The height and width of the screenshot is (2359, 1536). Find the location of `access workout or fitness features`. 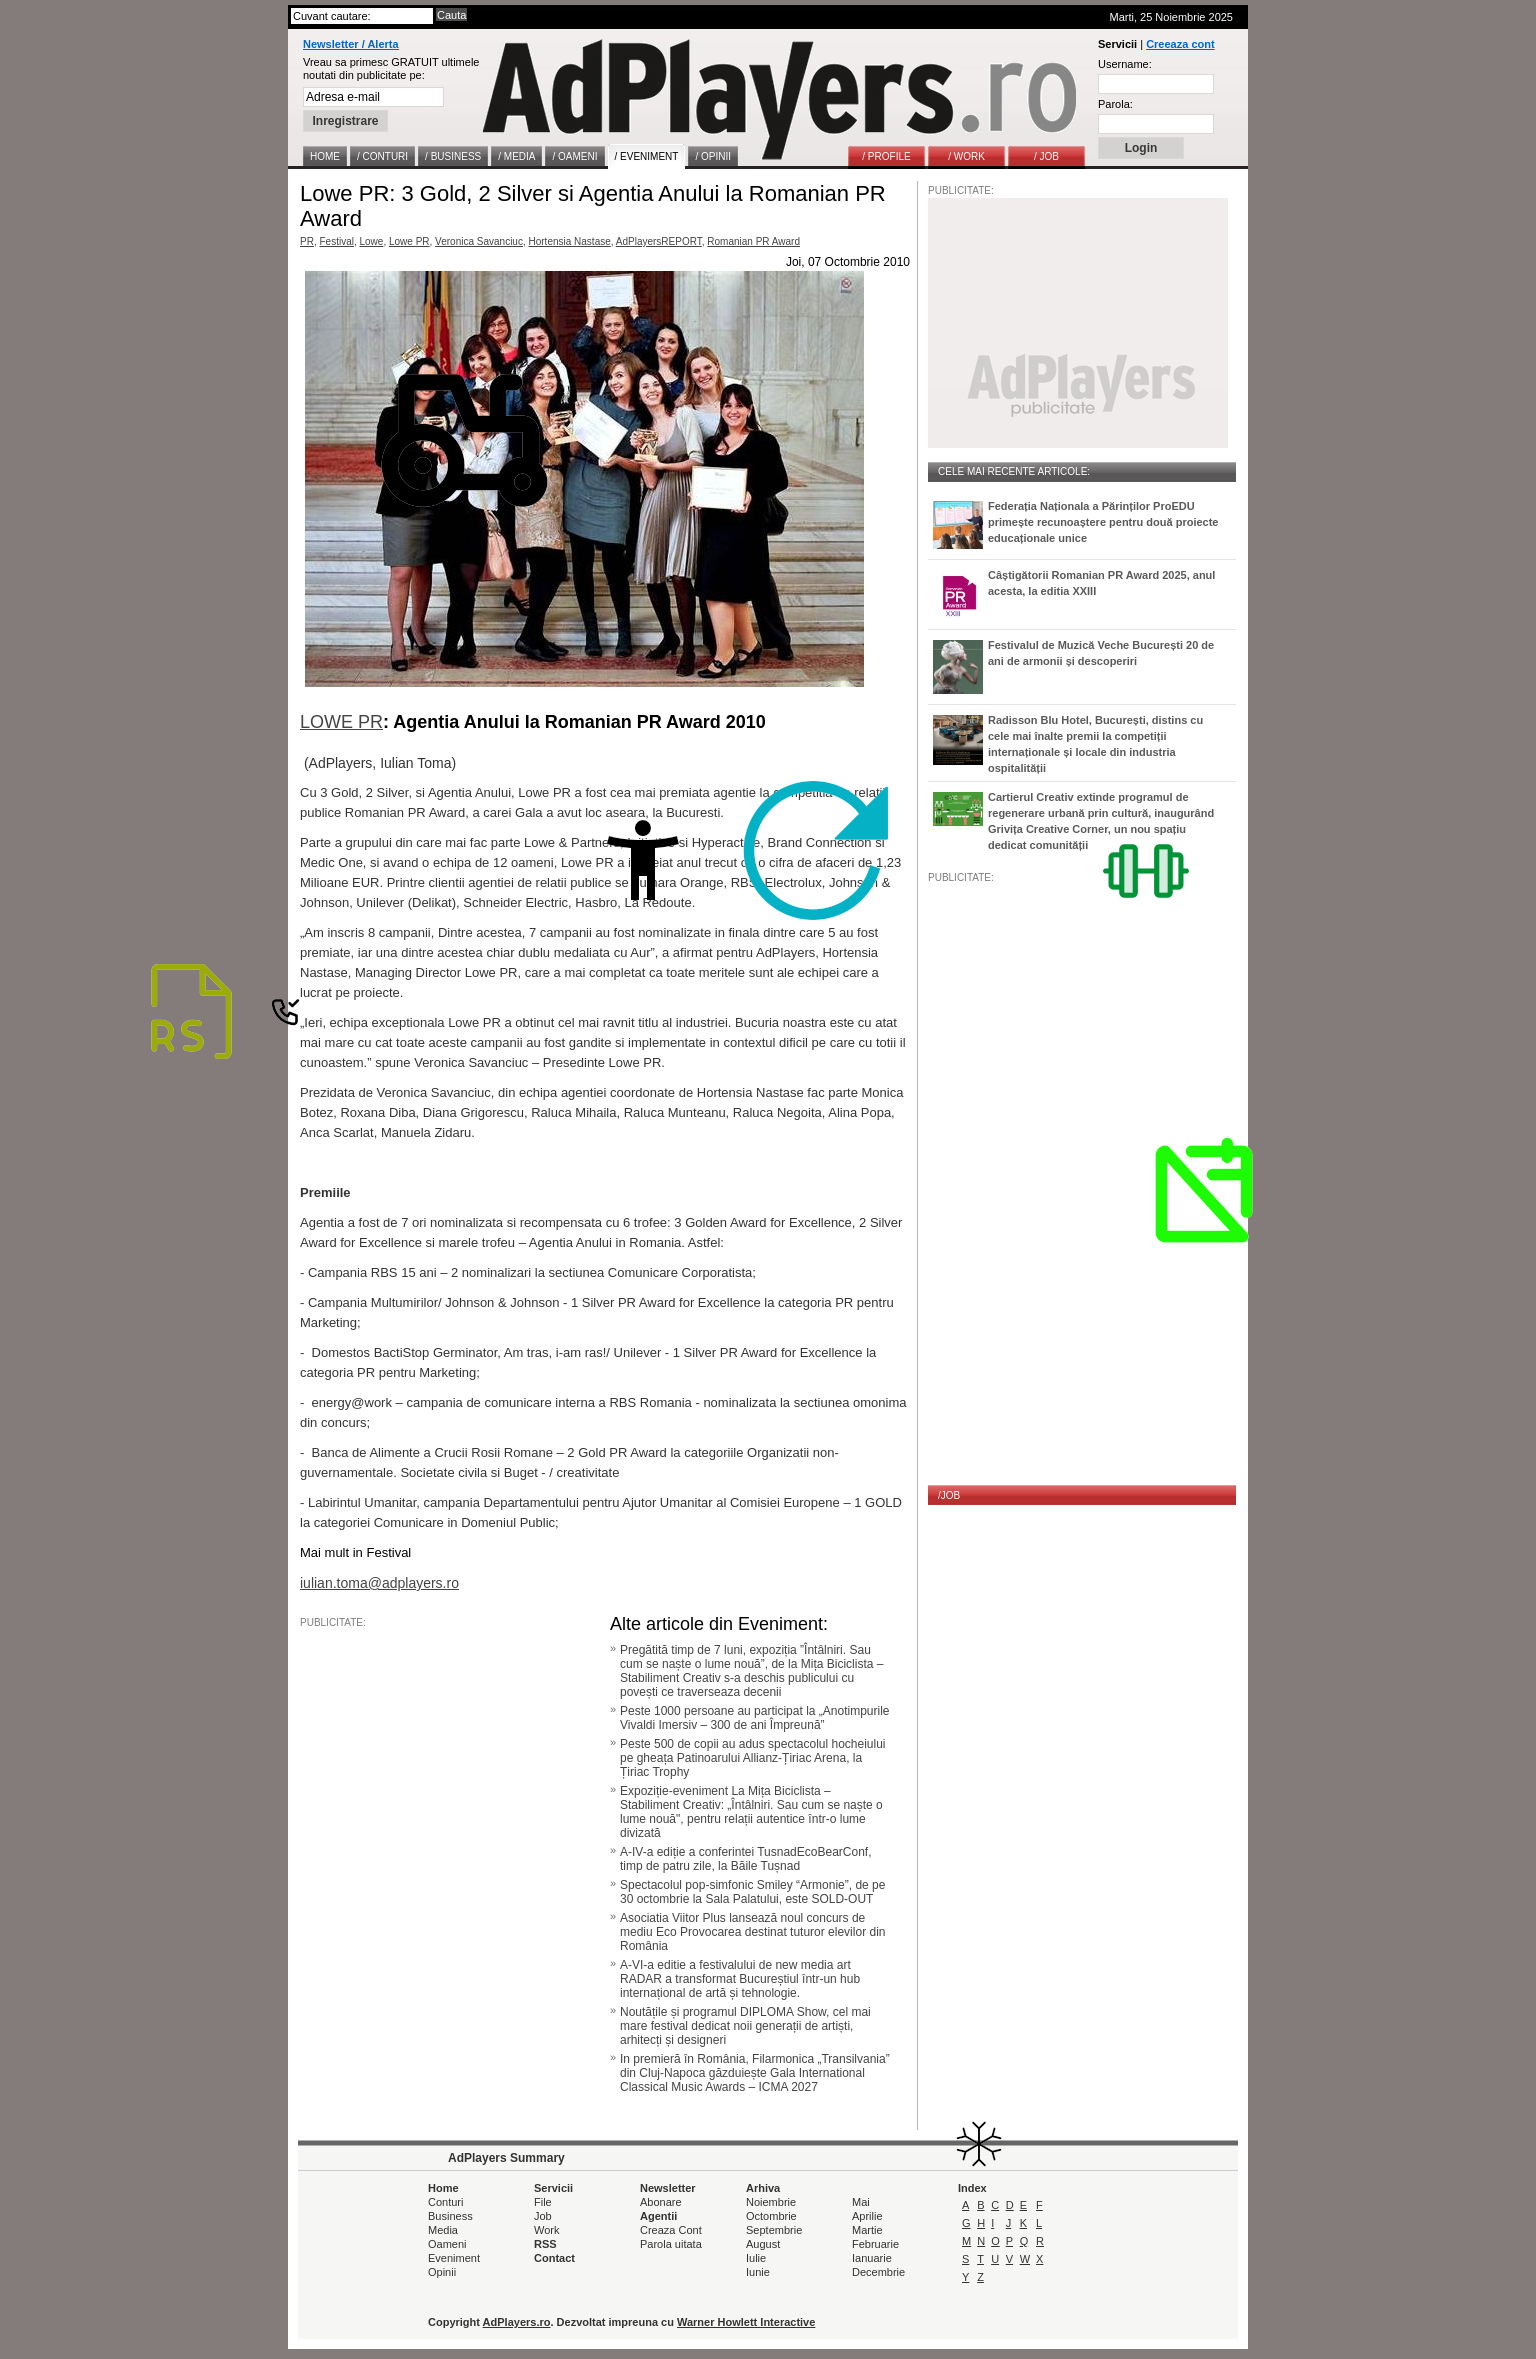

access workout or fitness features is located at coordinates (1146, 871).